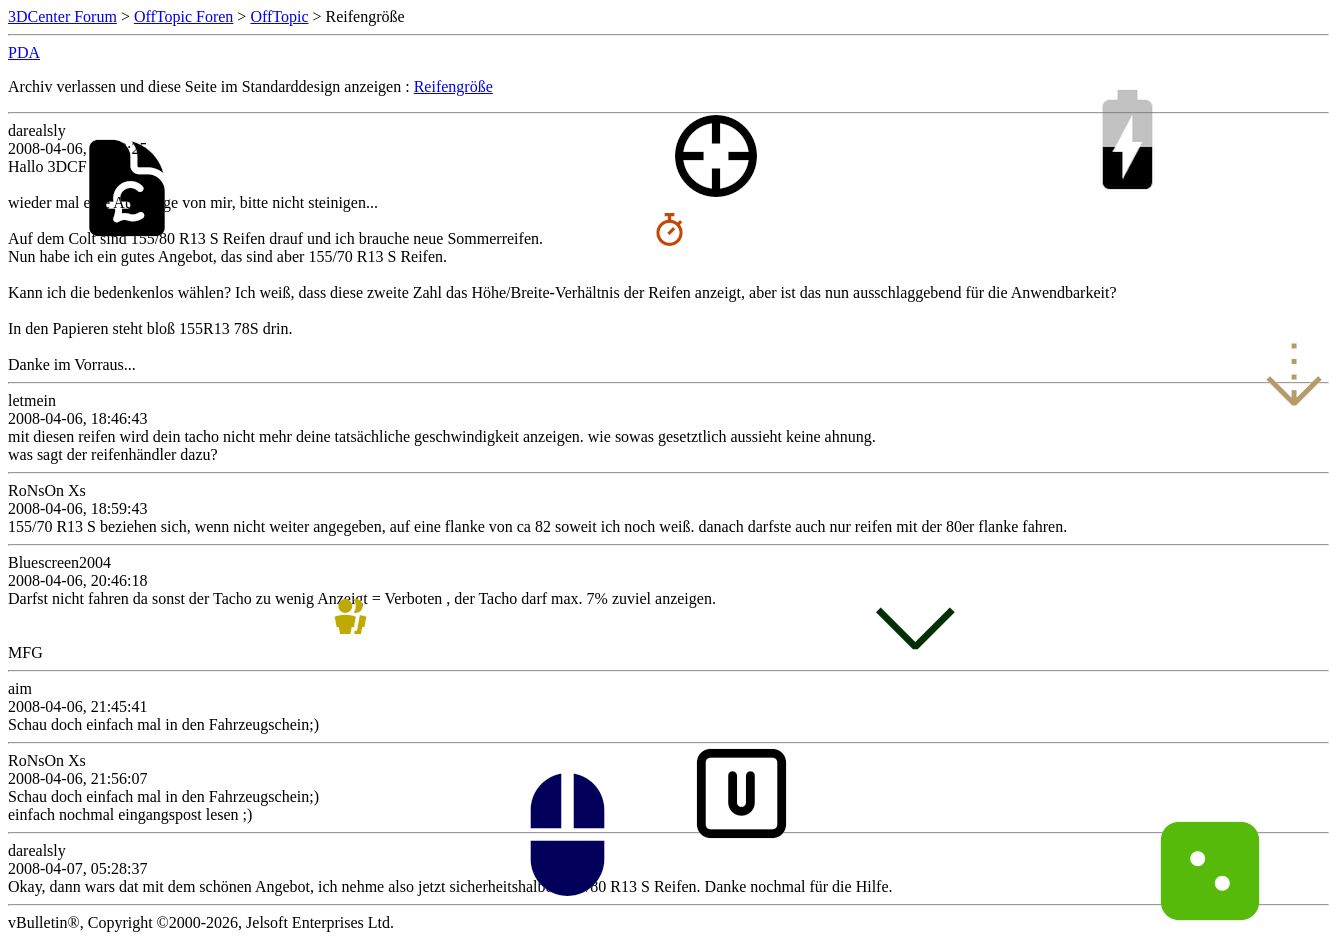 The image size is (1337, 940). Describe the element at coordinates (915, 625) in the screenshot. I see `expand a collapsed section or dropdown menu` at that location.